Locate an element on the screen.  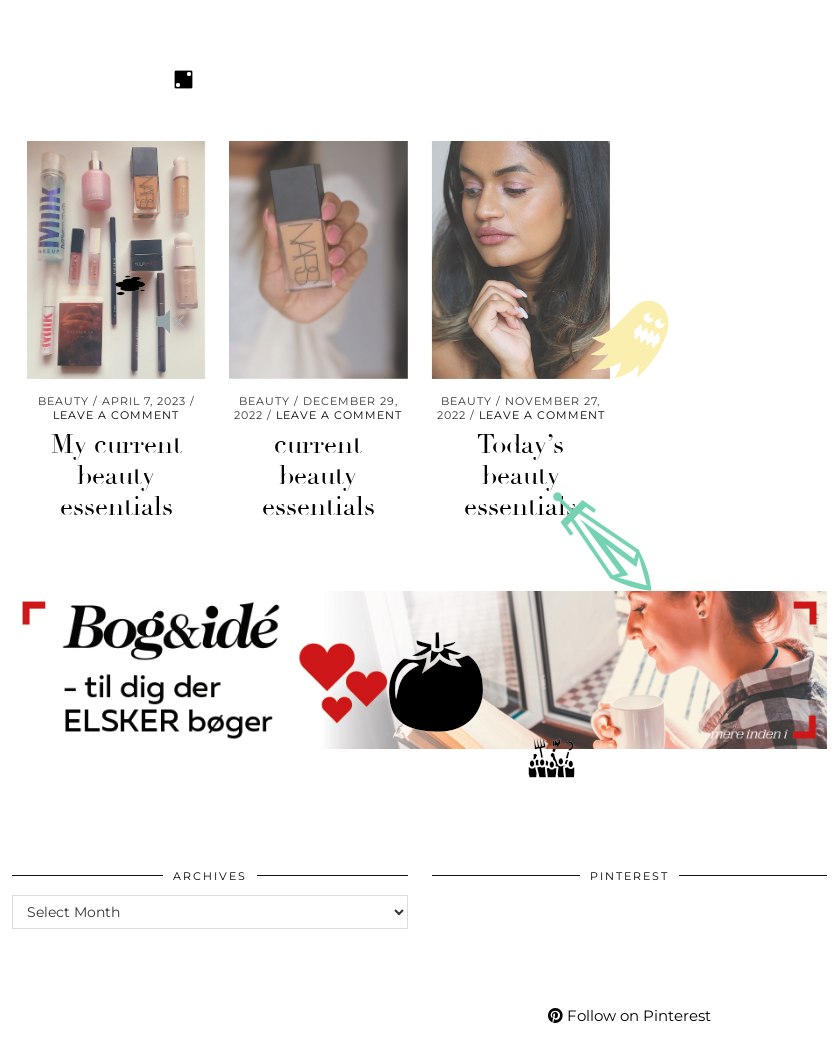
indicates a rebellion or protest event in-game is located at coordinates (551, 754).